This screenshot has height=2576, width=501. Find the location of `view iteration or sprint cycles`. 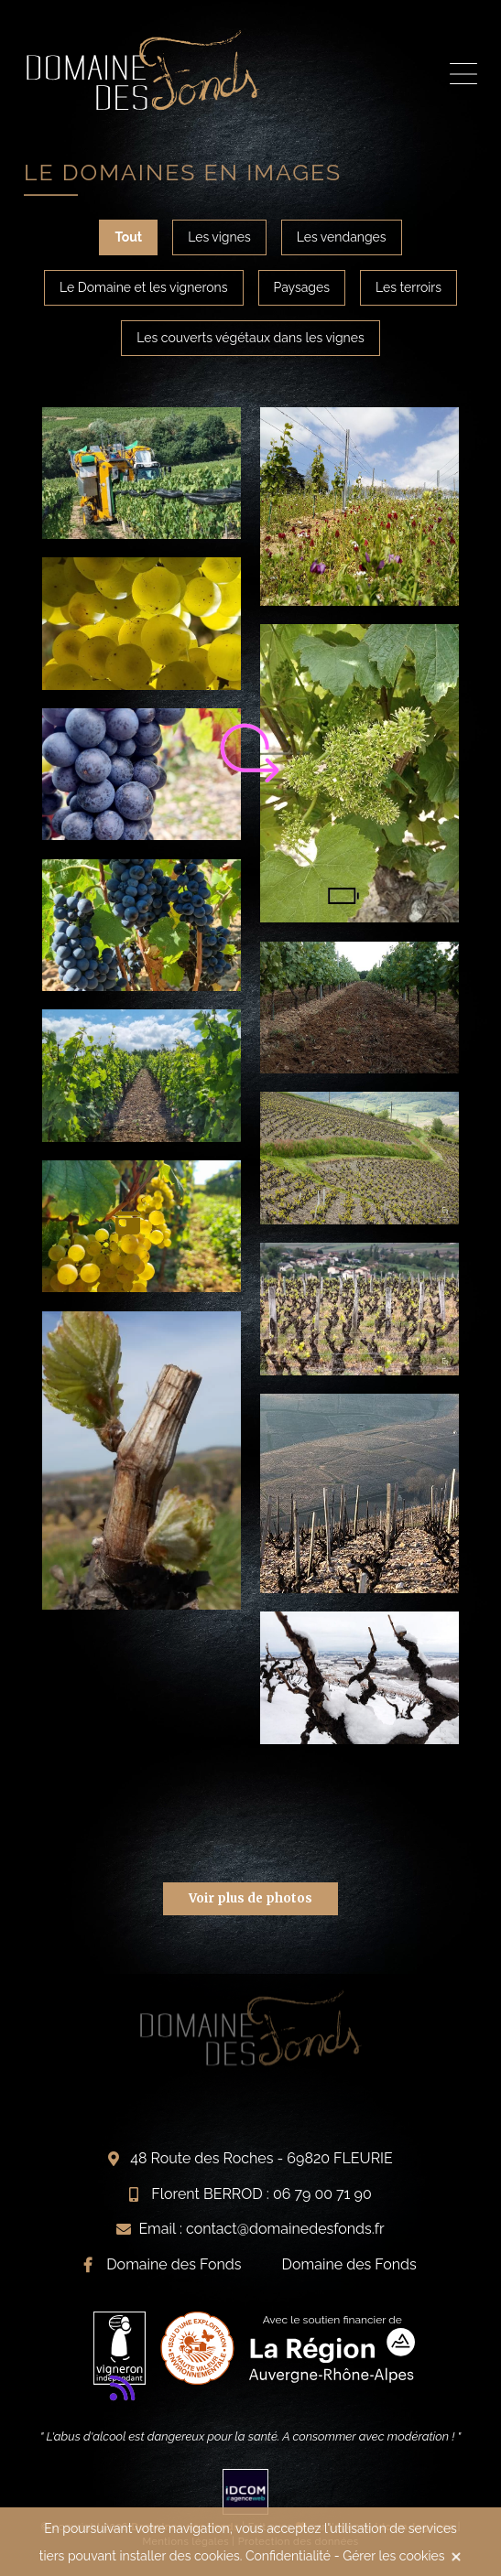

view iteration or sprint cycles is located at coordinates (248, 751).